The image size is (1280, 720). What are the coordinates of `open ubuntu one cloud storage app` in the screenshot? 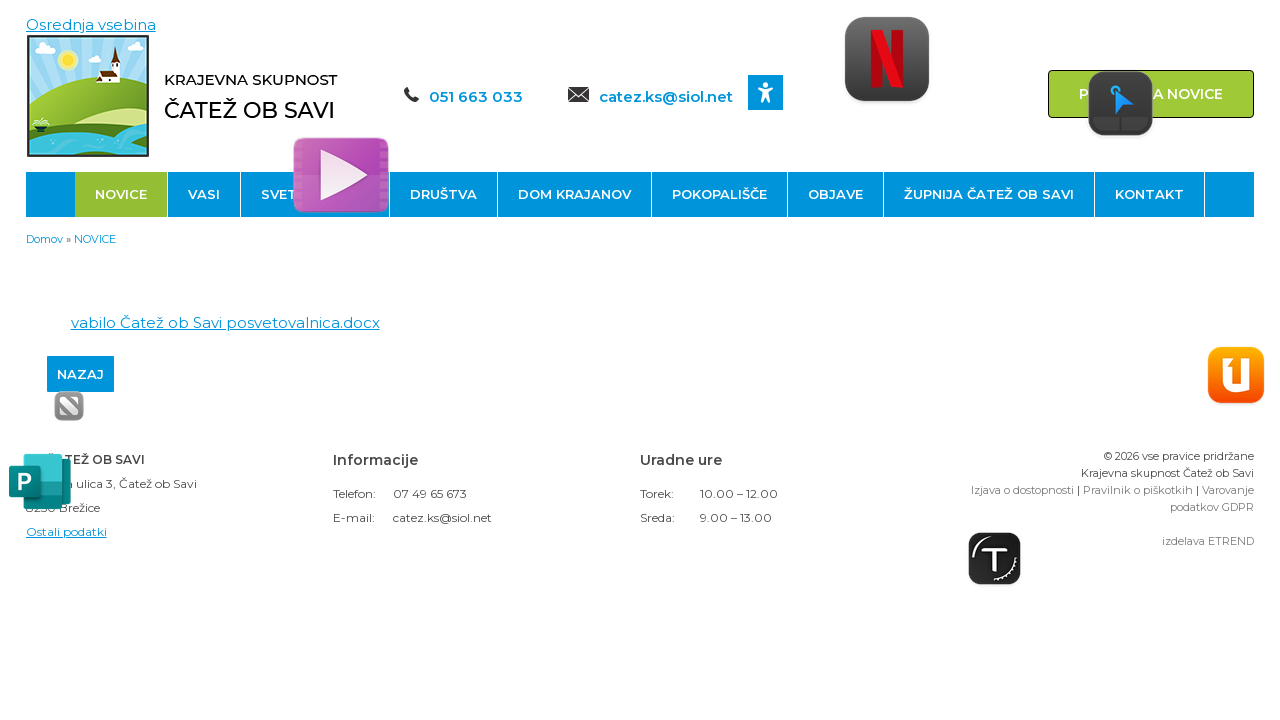 It's located at (1236, 375).